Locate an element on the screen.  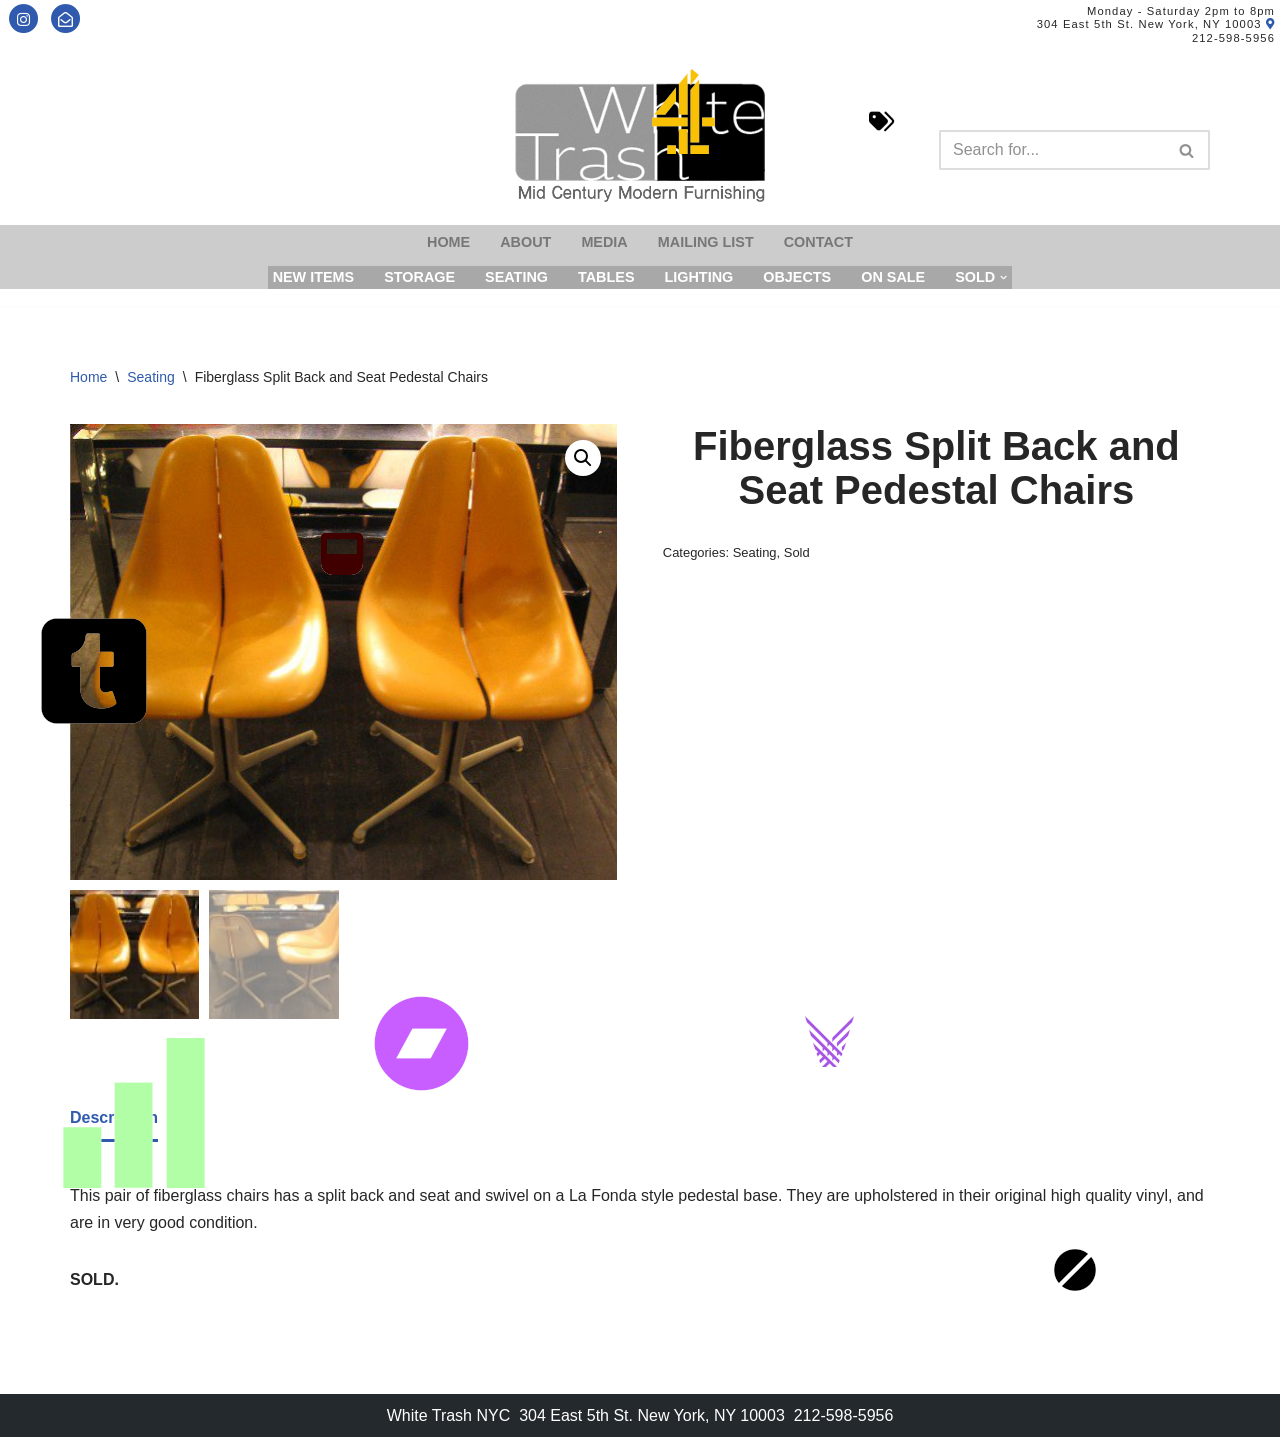
open bookmeter app is located at coordinates (134, 1113).